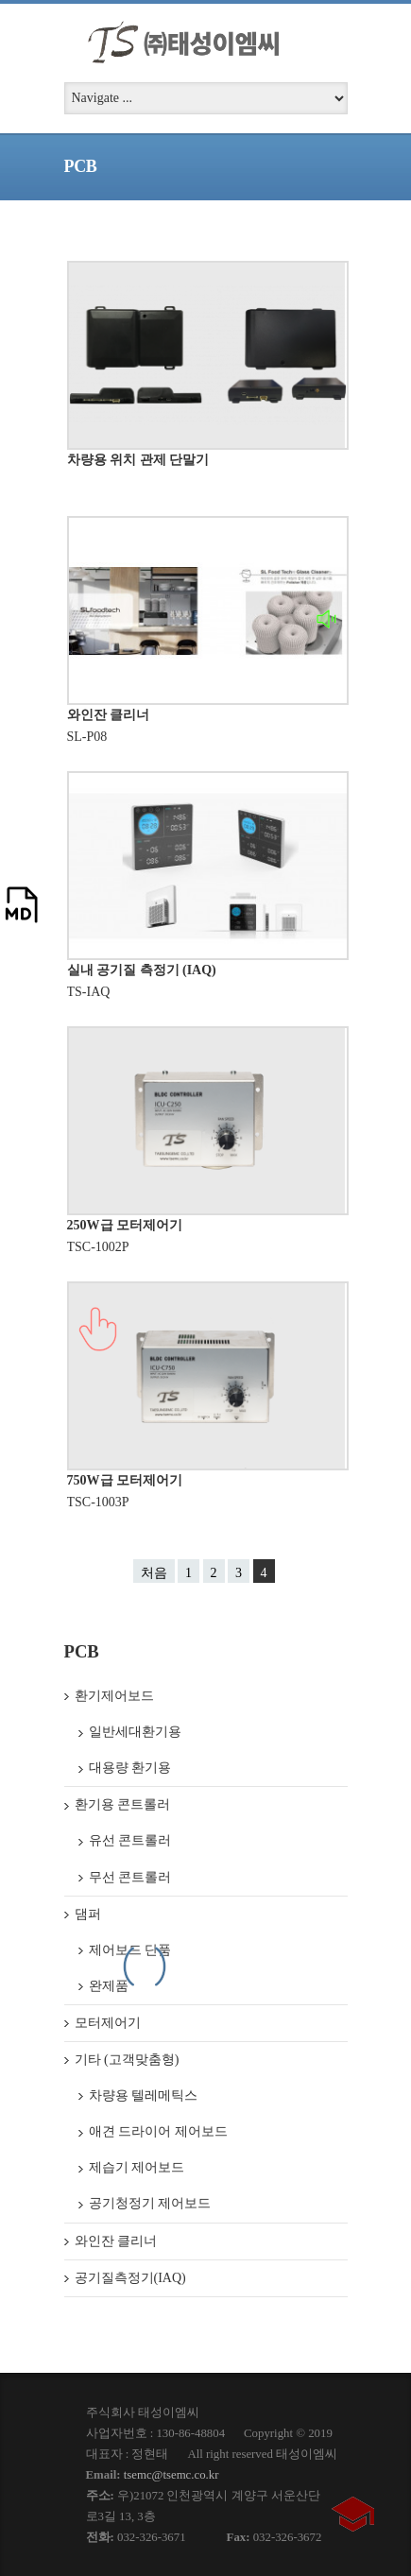  I want to click on access education or school-related features, so click(352, 2514).